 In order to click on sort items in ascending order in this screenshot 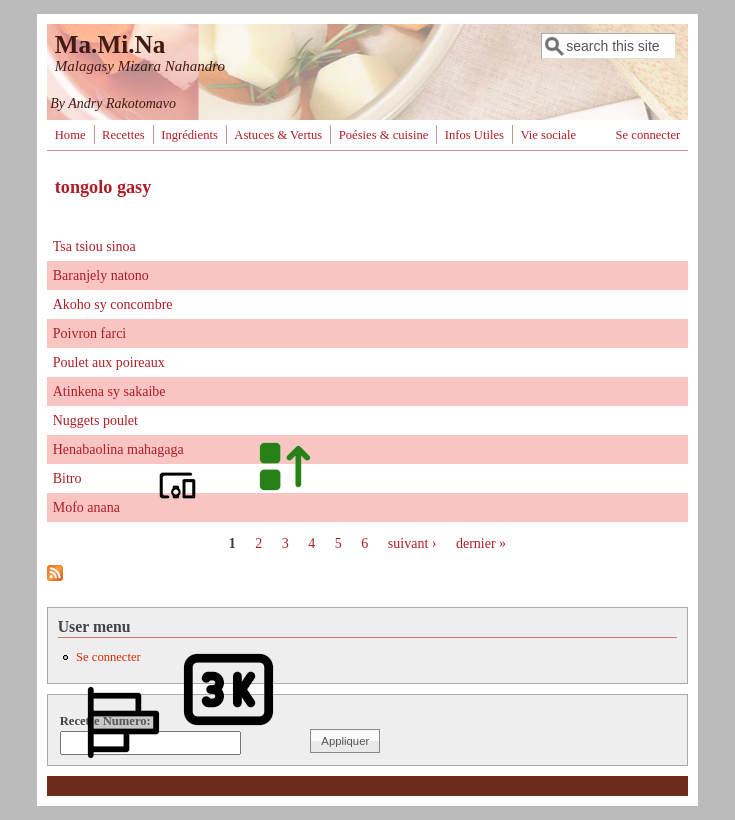, I will do `click(283, 466)`.